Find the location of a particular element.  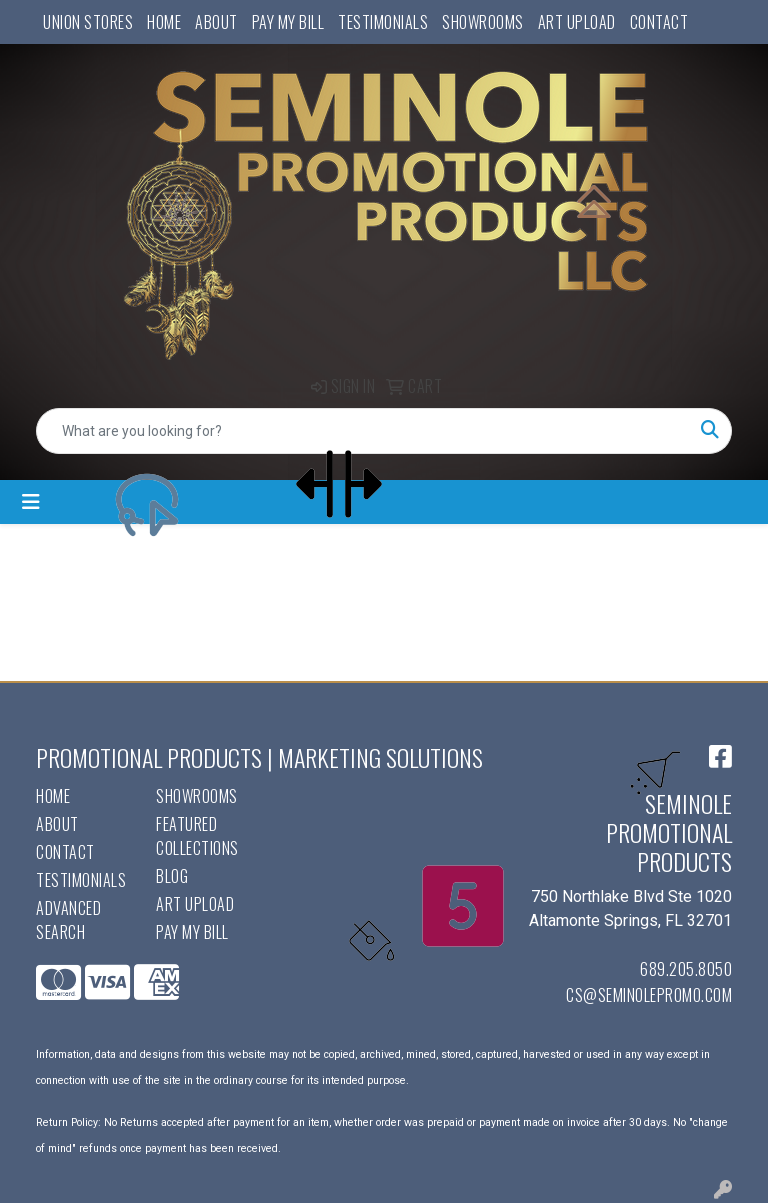

fill an area with a selected color is located at coordinates (371, 942).